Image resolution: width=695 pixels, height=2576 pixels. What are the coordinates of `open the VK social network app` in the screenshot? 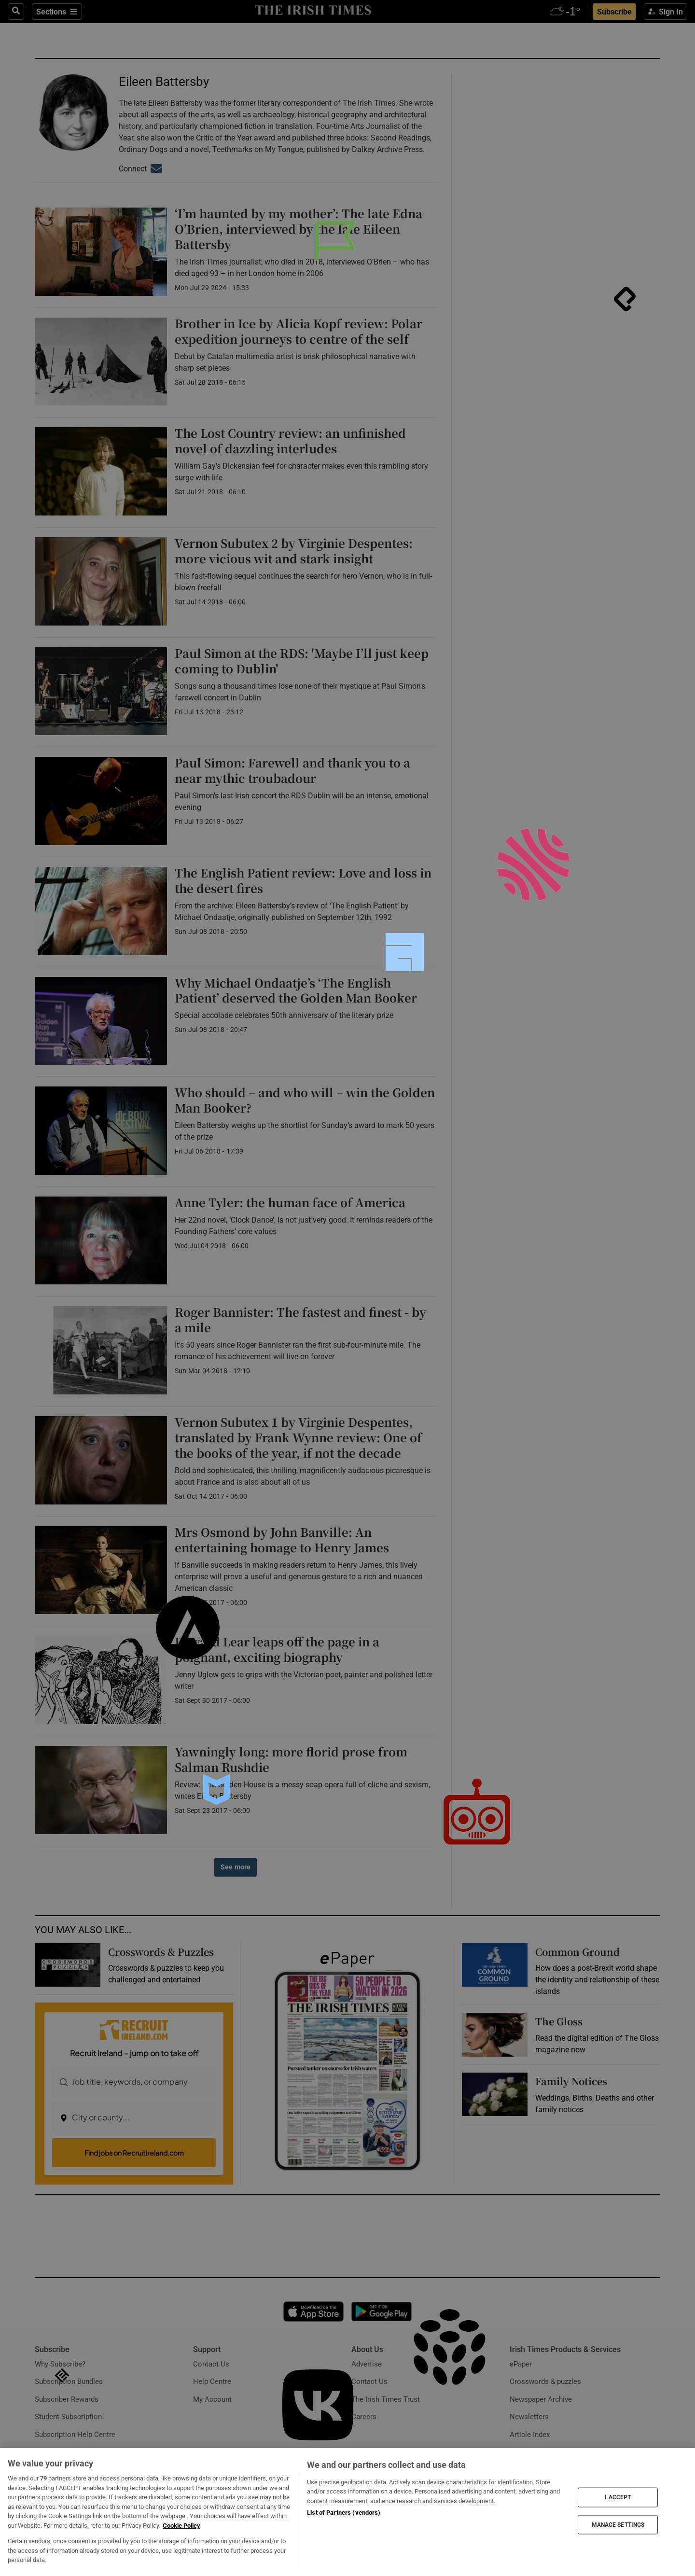 It's located at (318, 2405).